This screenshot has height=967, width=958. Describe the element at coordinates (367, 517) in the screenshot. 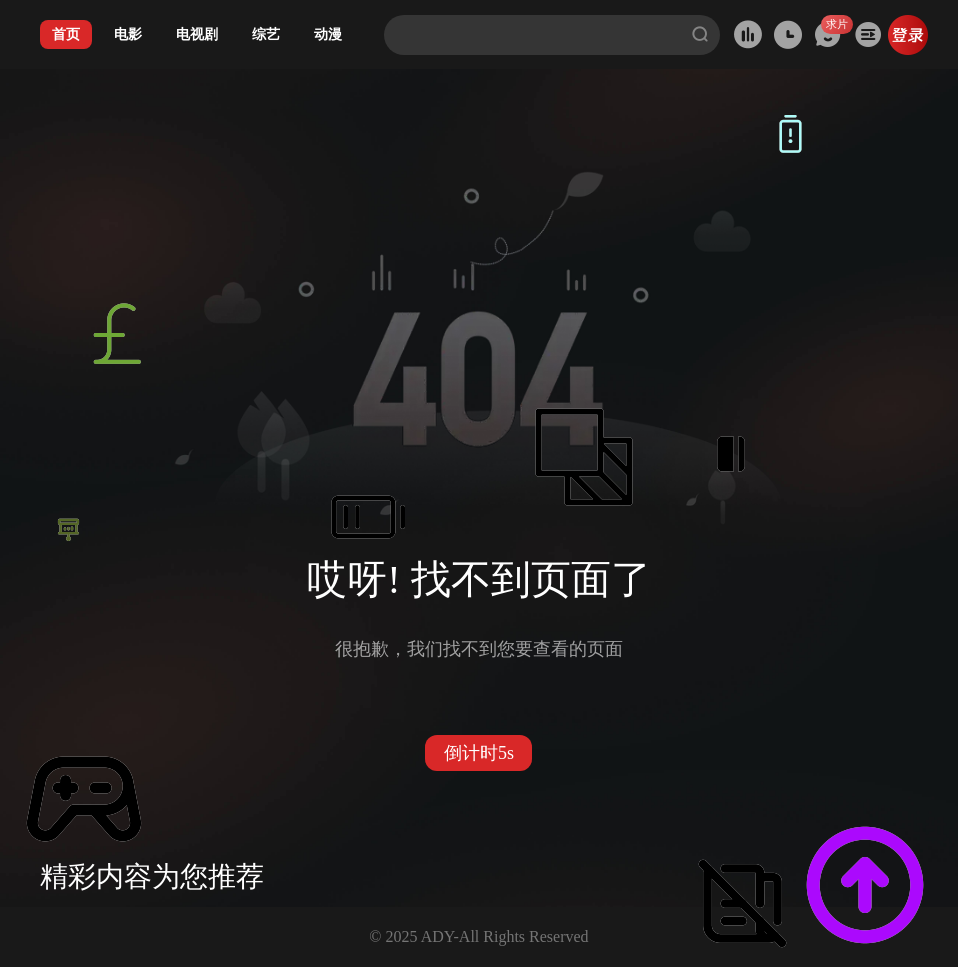

I see `indicates medium battery level` at that location.